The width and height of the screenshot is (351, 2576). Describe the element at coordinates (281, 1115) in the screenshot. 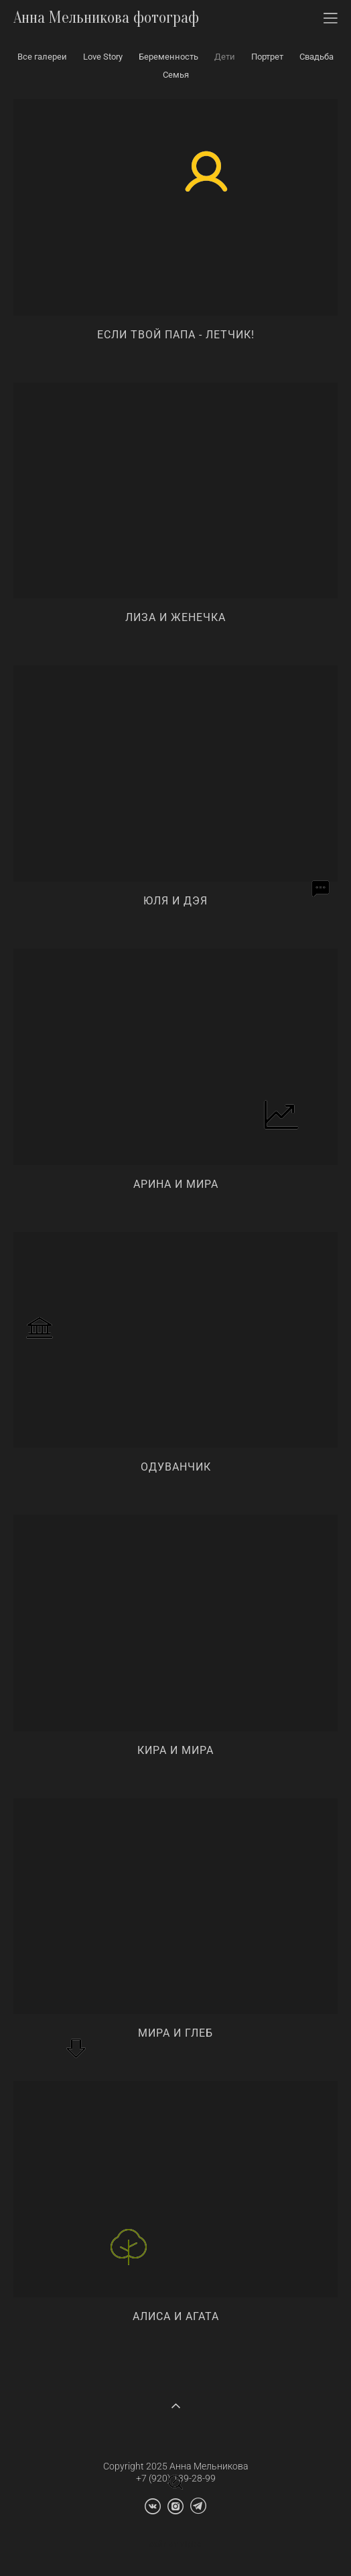

I see `view analytics or performance trends` at that location.